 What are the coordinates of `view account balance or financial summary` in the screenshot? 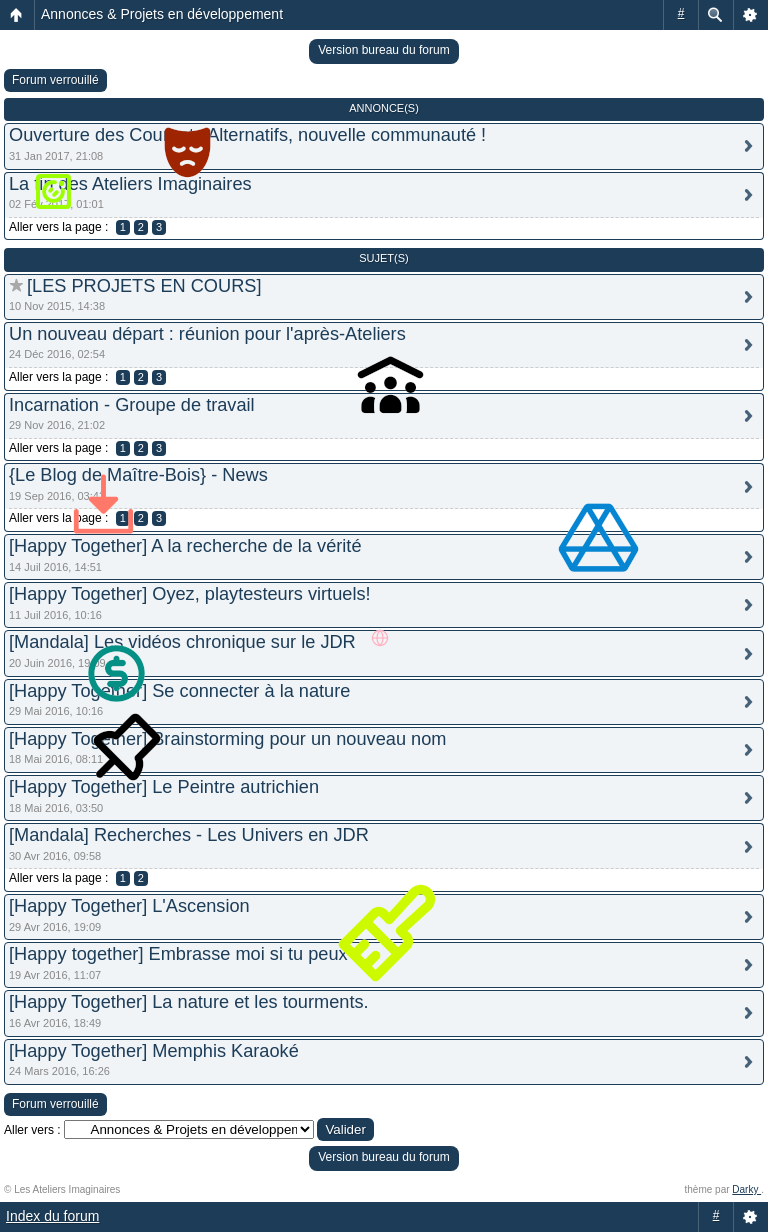 It's located at (116, 673).